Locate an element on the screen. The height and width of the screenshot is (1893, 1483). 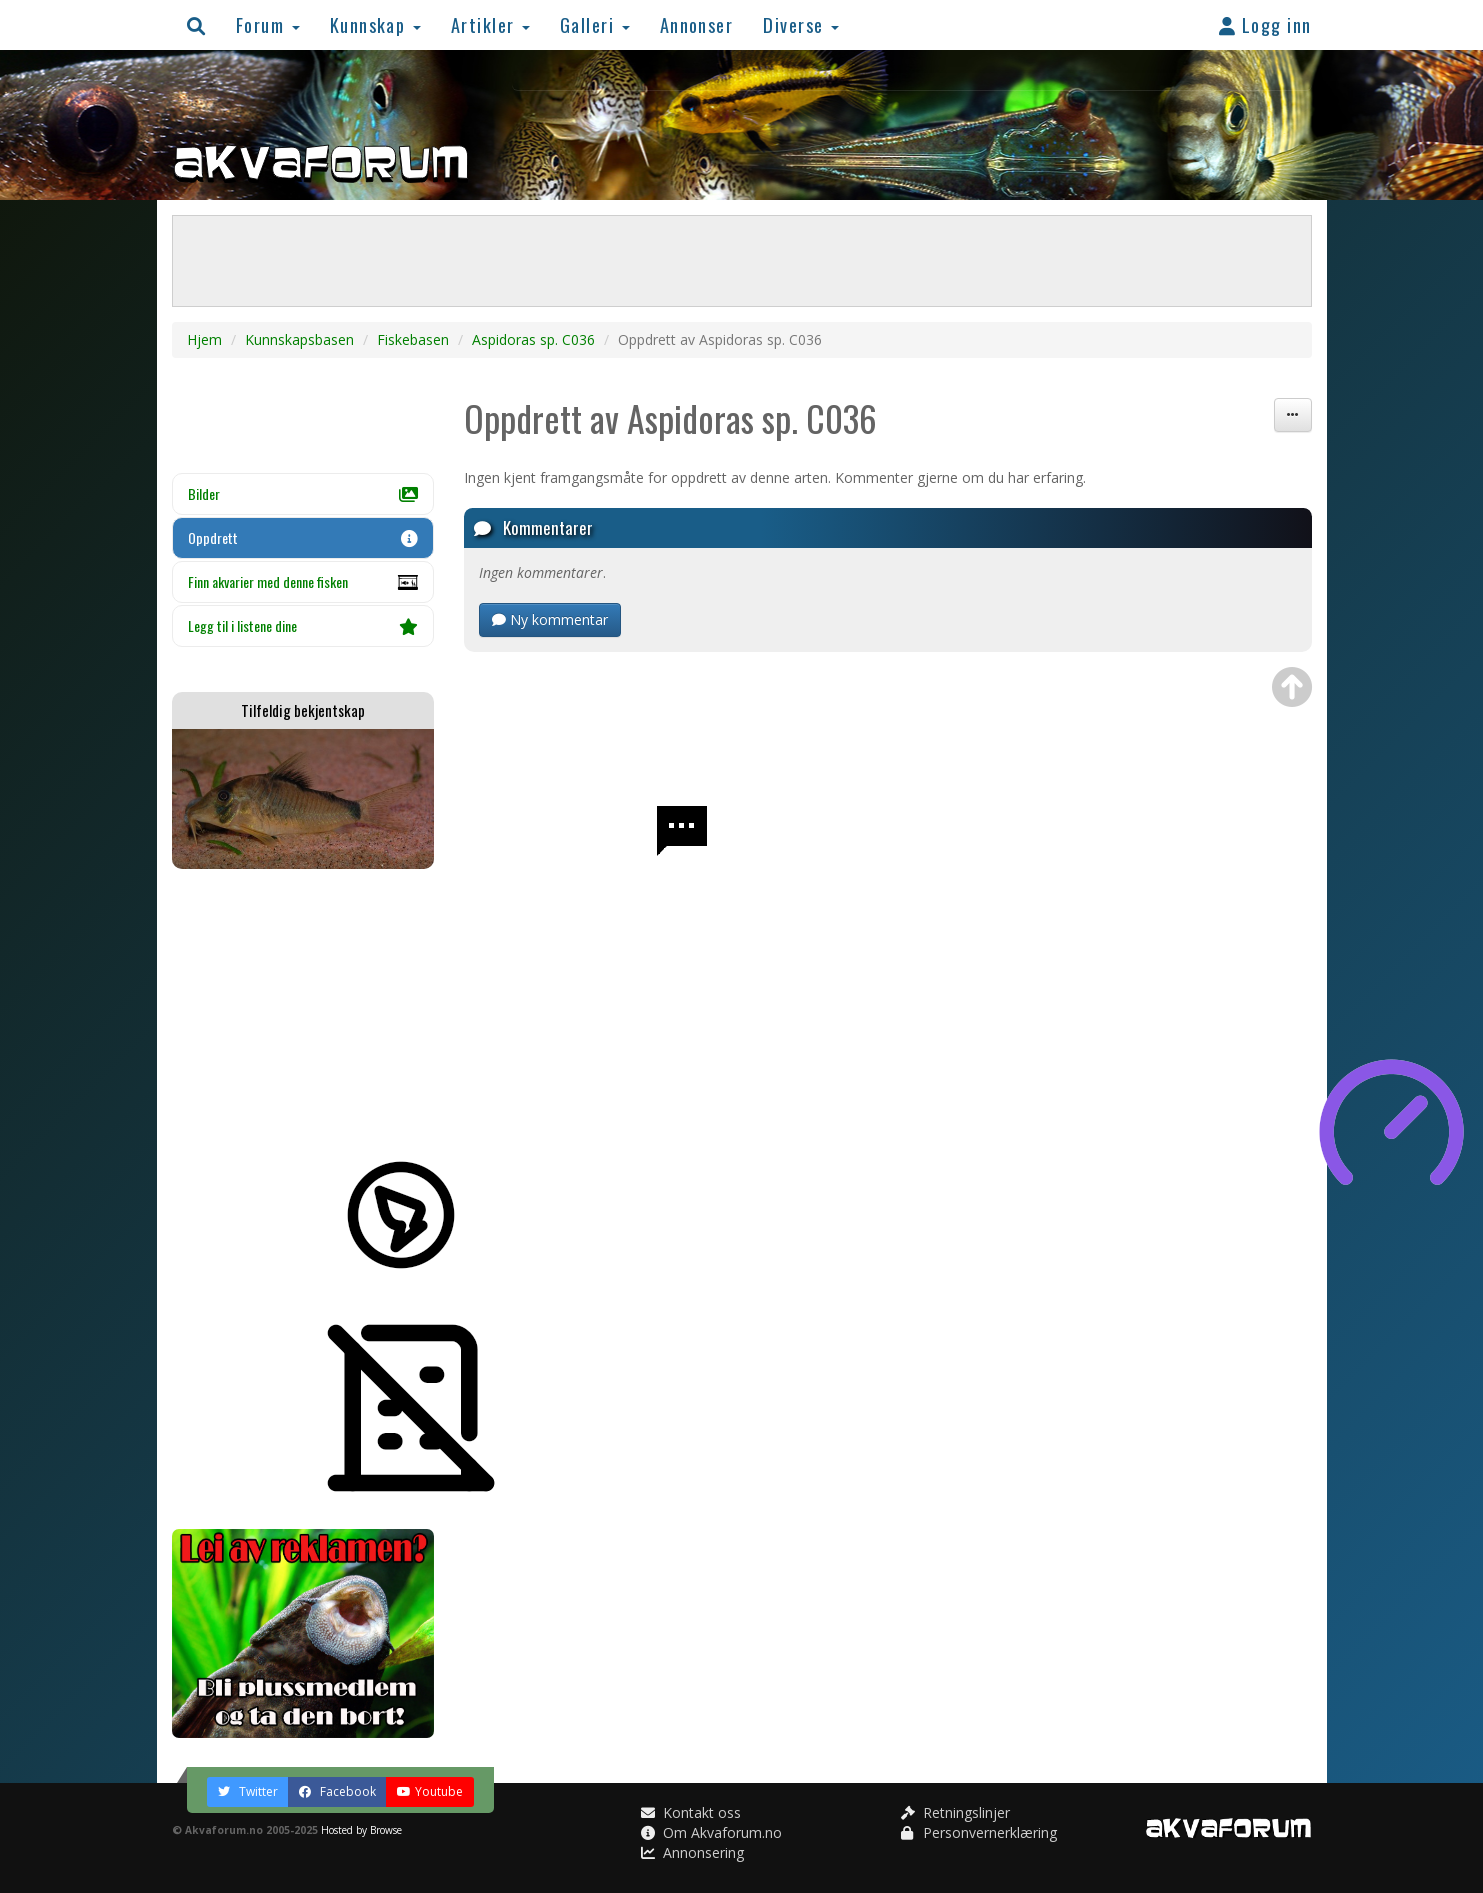
view text messages is located at coordinates (682, 831).